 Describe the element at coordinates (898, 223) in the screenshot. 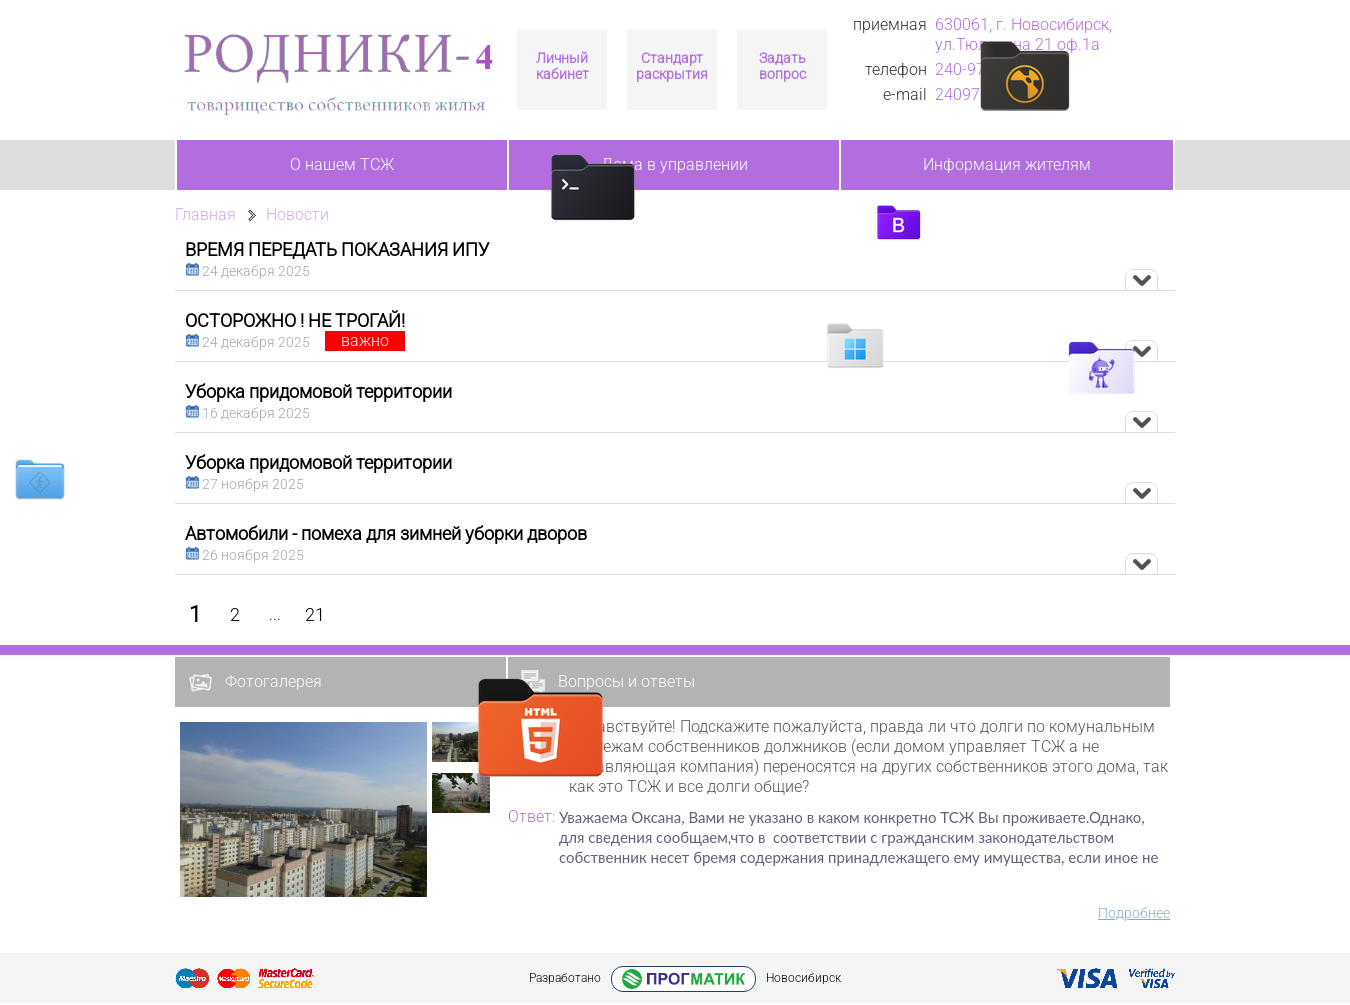

I see `folder containing bootstrap framework files` at that location.